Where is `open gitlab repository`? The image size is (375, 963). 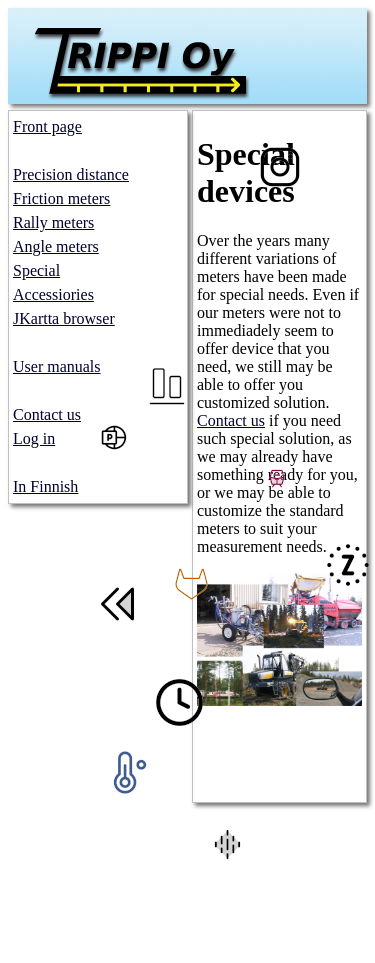 open gitlab repository is located at coordinates (191, 583).